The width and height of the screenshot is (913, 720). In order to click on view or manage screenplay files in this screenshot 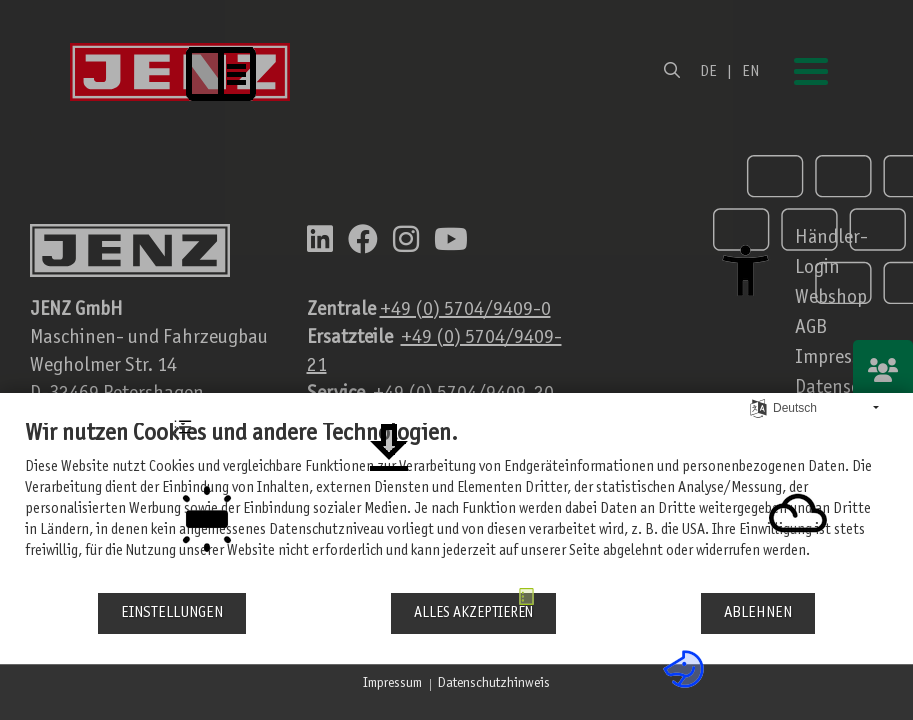, I will do `click(526, 596)`.